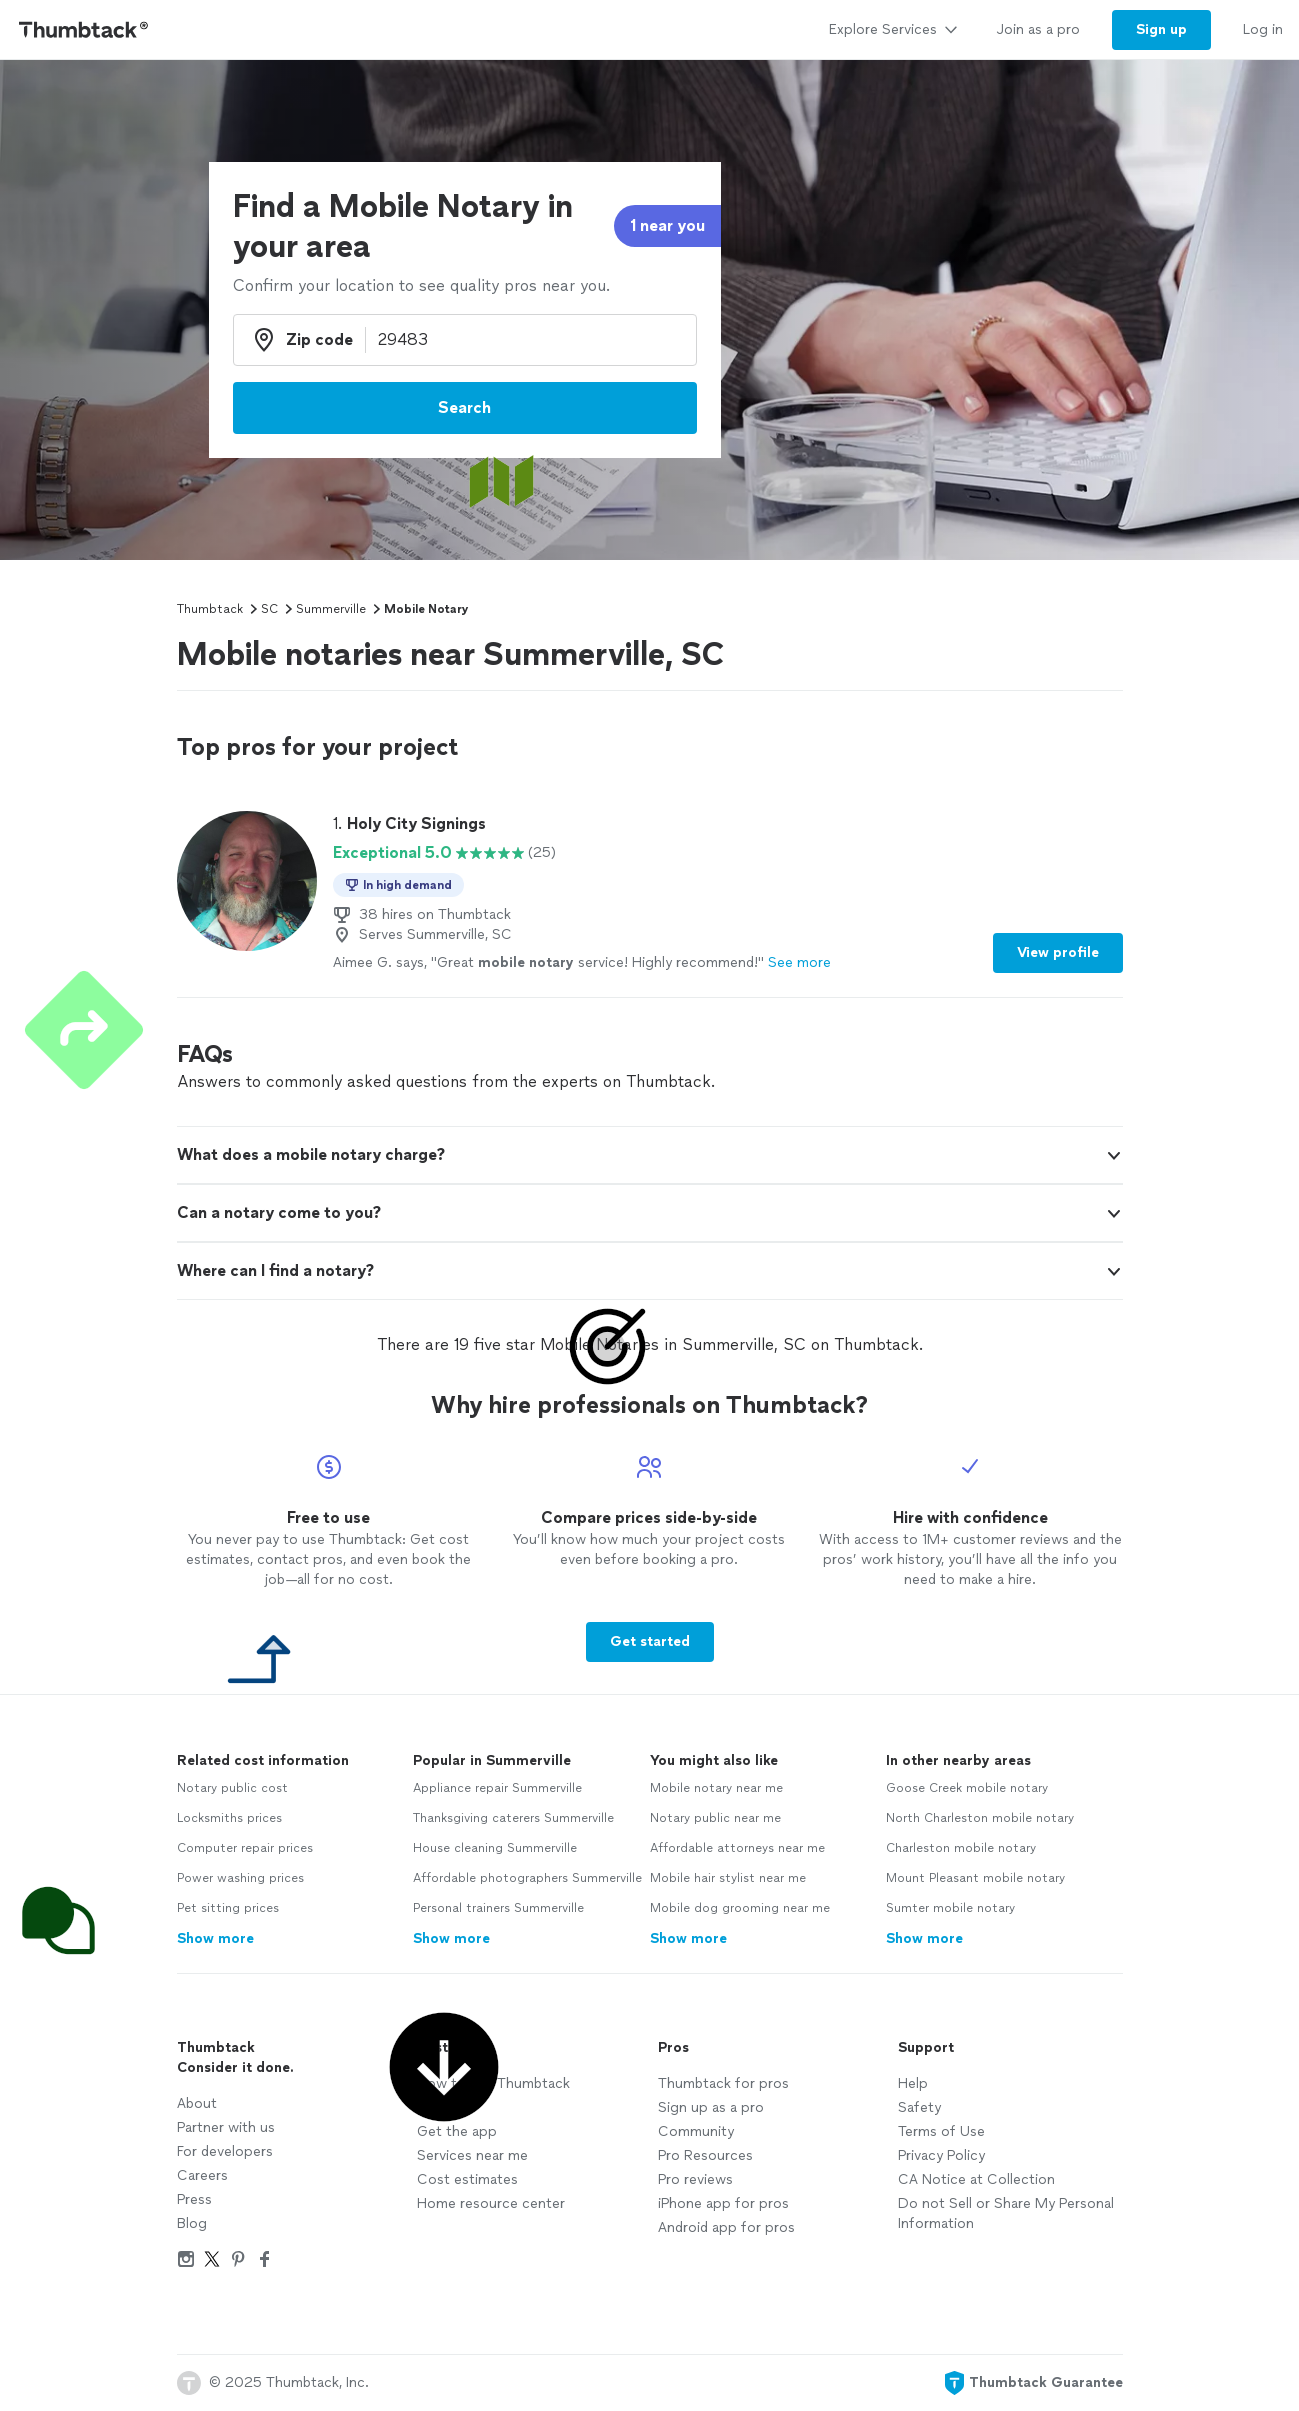  I want to click on redirect or forward content upward, so click(261, 1661).